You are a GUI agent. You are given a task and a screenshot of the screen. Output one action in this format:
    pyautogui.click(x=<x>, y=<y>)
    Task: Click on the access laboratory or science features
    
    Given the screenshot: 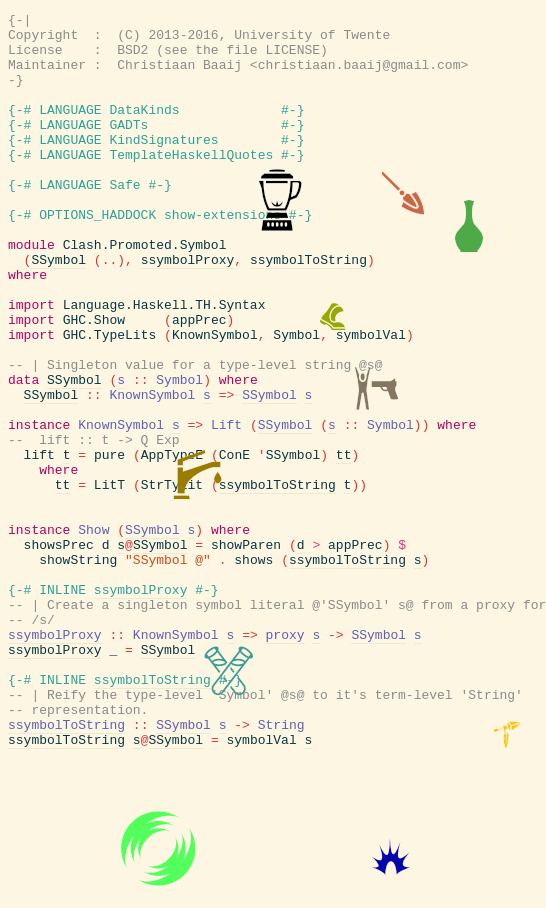 What is the action you would take?
    pyautogui.click(x=228, y=670)
    